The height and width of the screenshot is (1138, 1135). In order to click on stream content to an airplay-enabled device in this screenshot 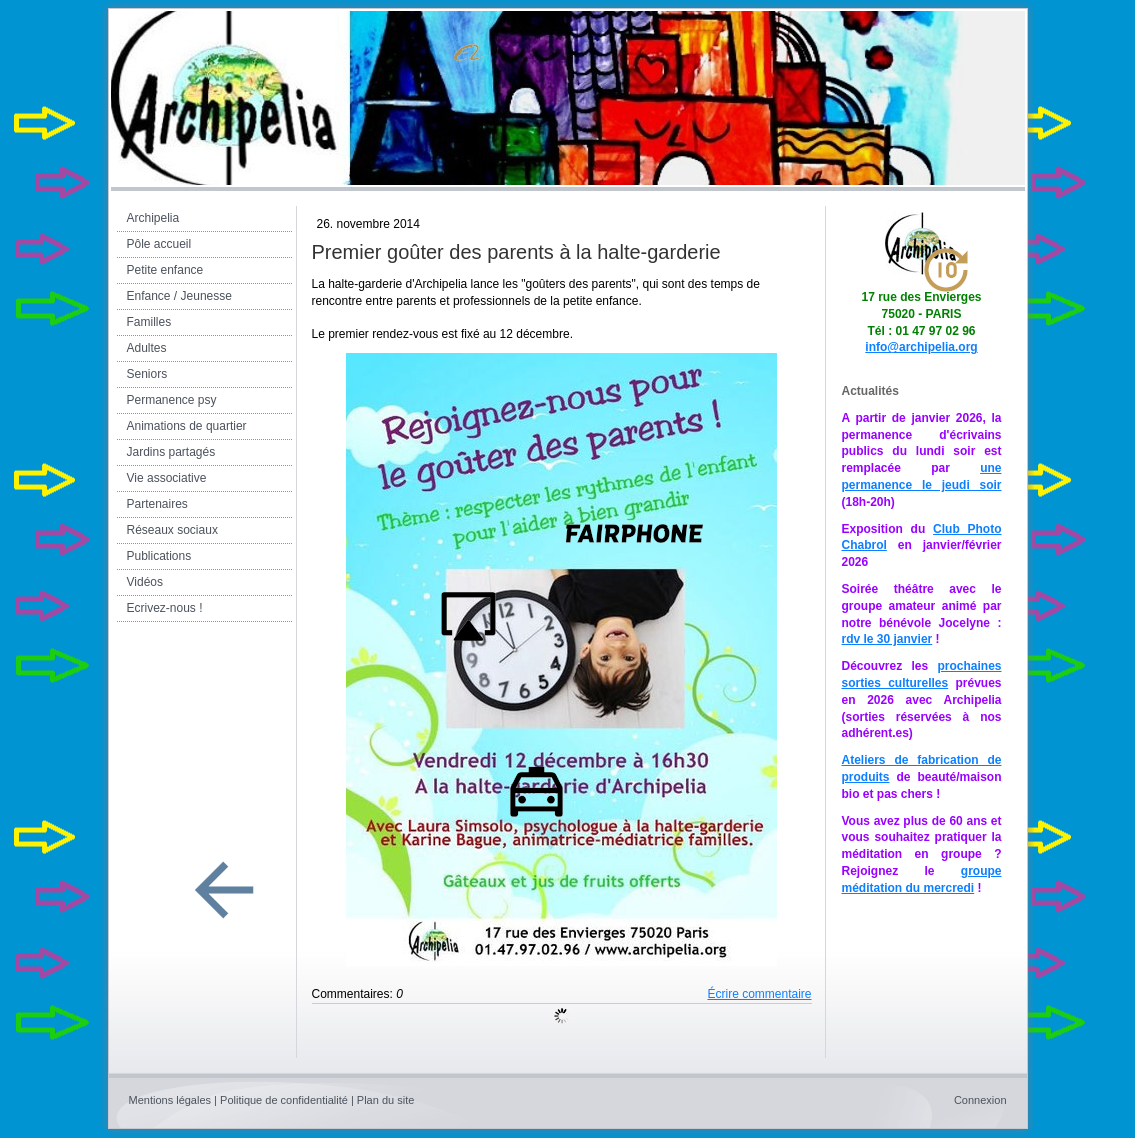, I will do `click(468, 616)`.